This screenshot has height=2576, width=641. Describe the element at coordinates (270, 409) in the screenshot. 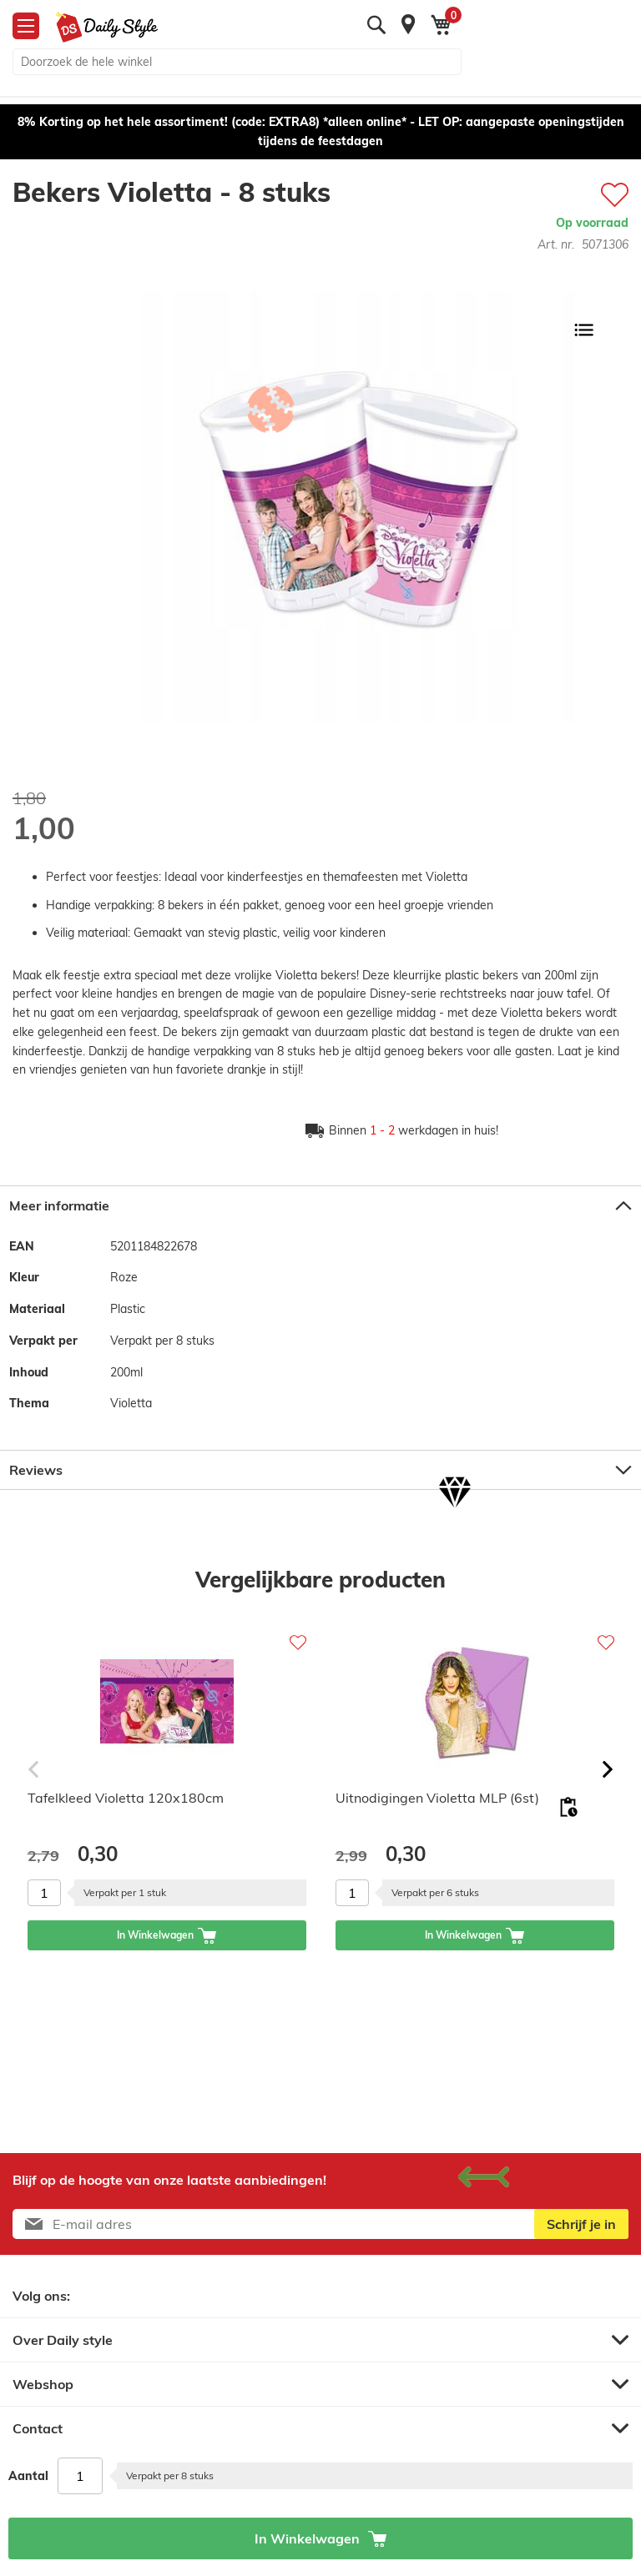

I see `view baseball scores or stats` at that location.